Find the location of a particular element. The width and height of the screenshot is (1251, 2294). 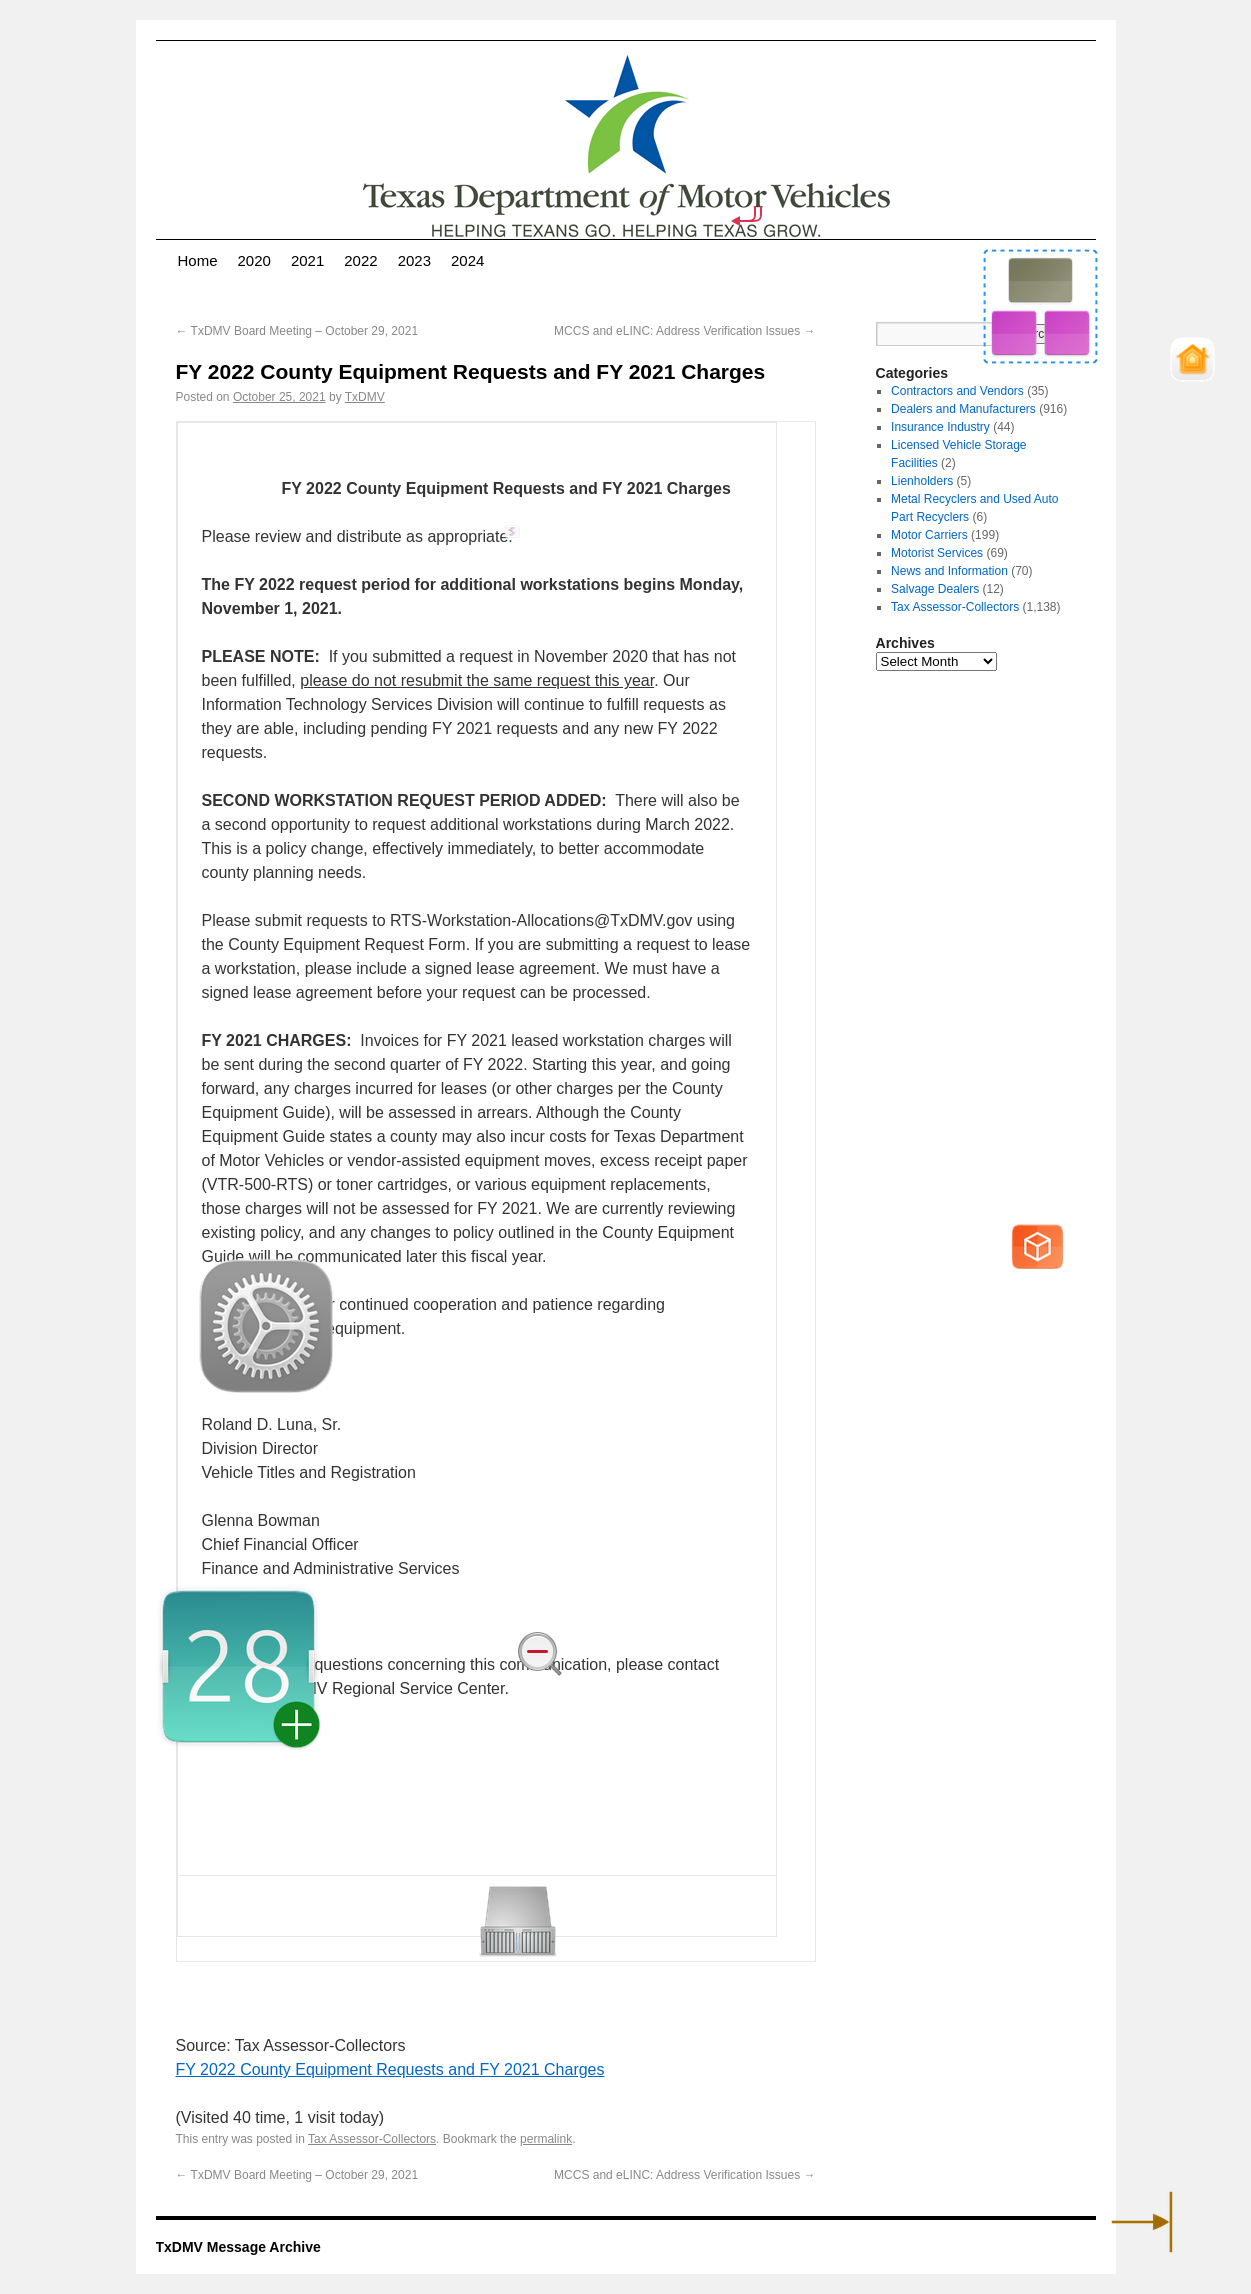

compressed SVG image file is located at coordinates (512, 531).